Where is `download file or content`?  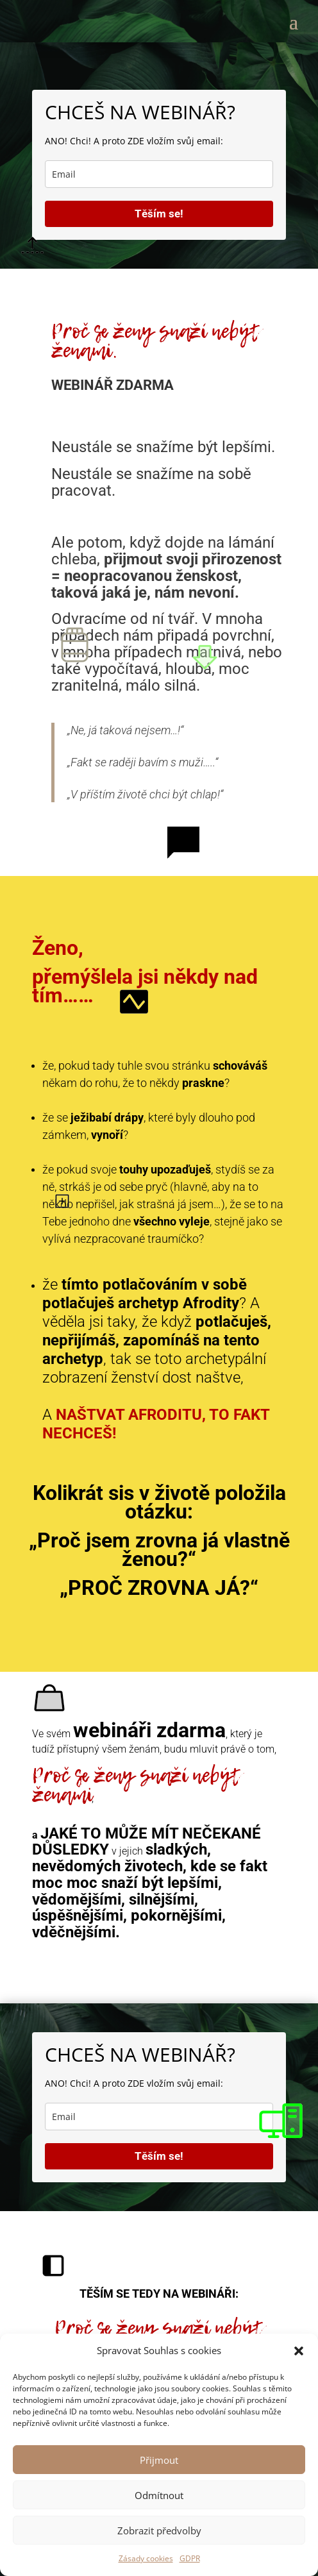
download file or content is located at coordinates (205, 656).